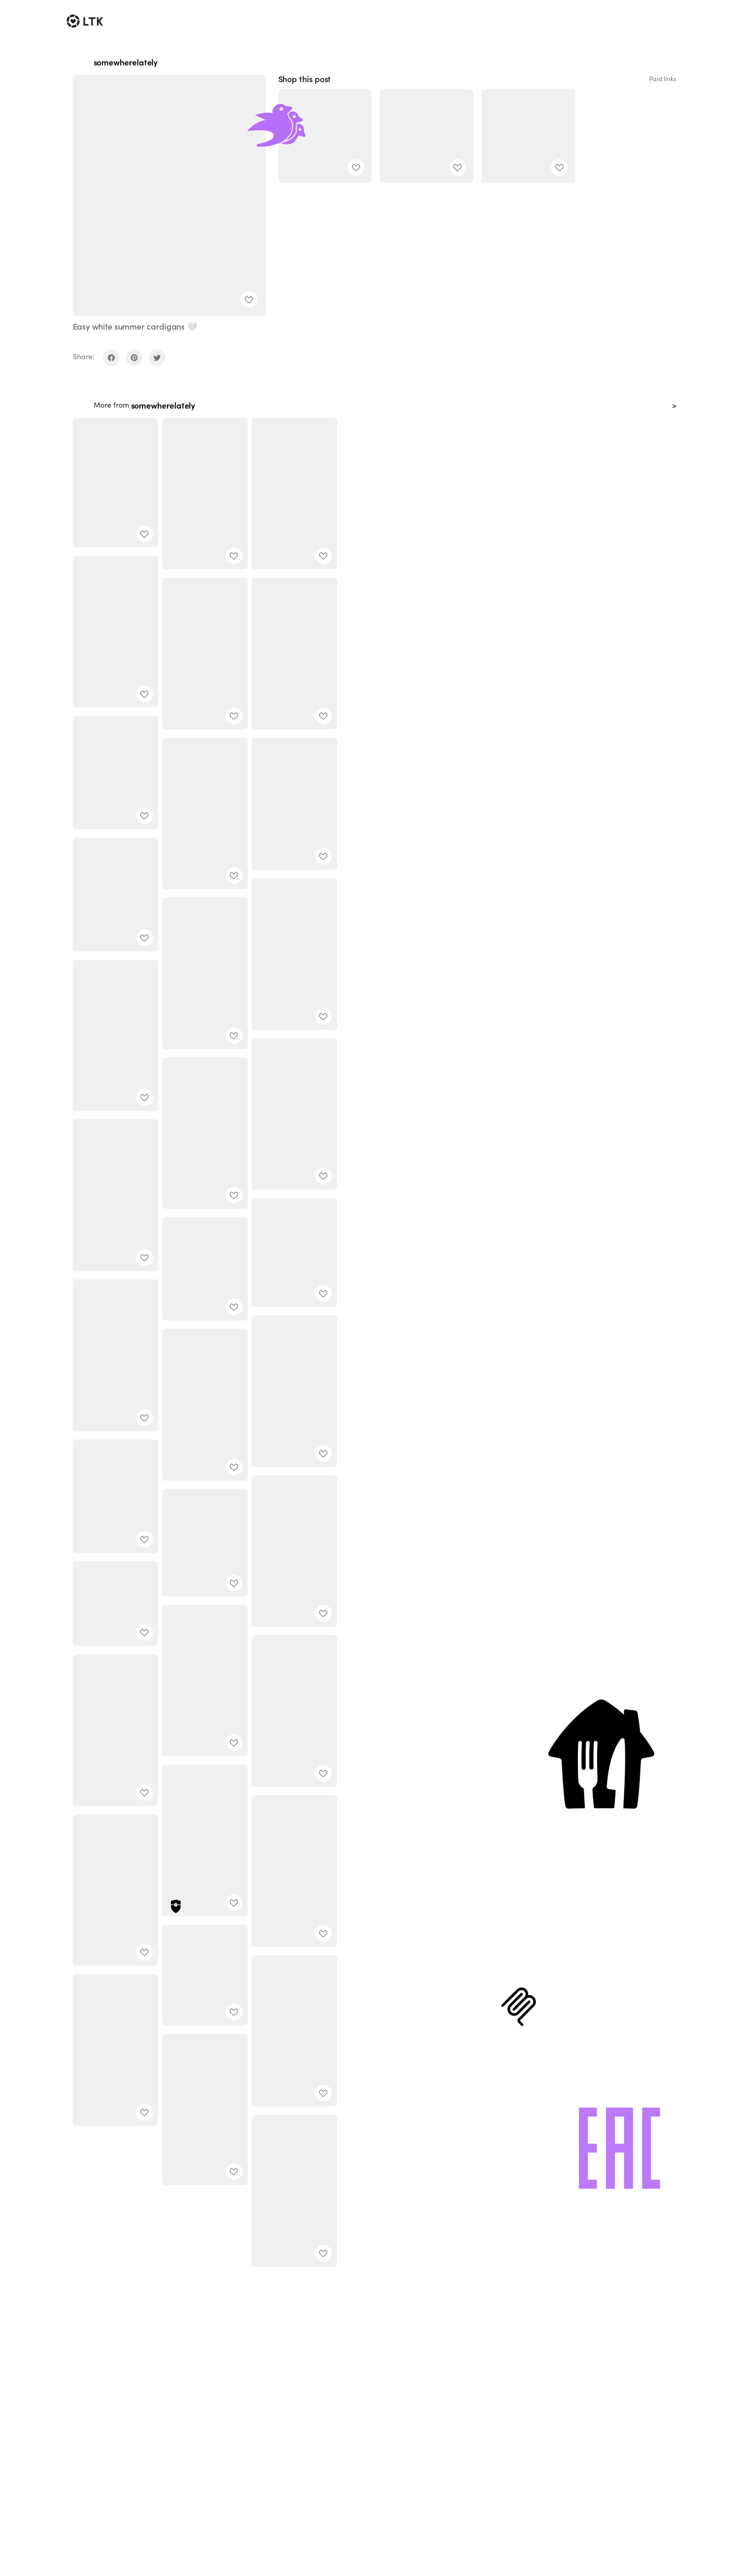  I want to click on model context protocol (MCP) logo, so click(519, 2007).